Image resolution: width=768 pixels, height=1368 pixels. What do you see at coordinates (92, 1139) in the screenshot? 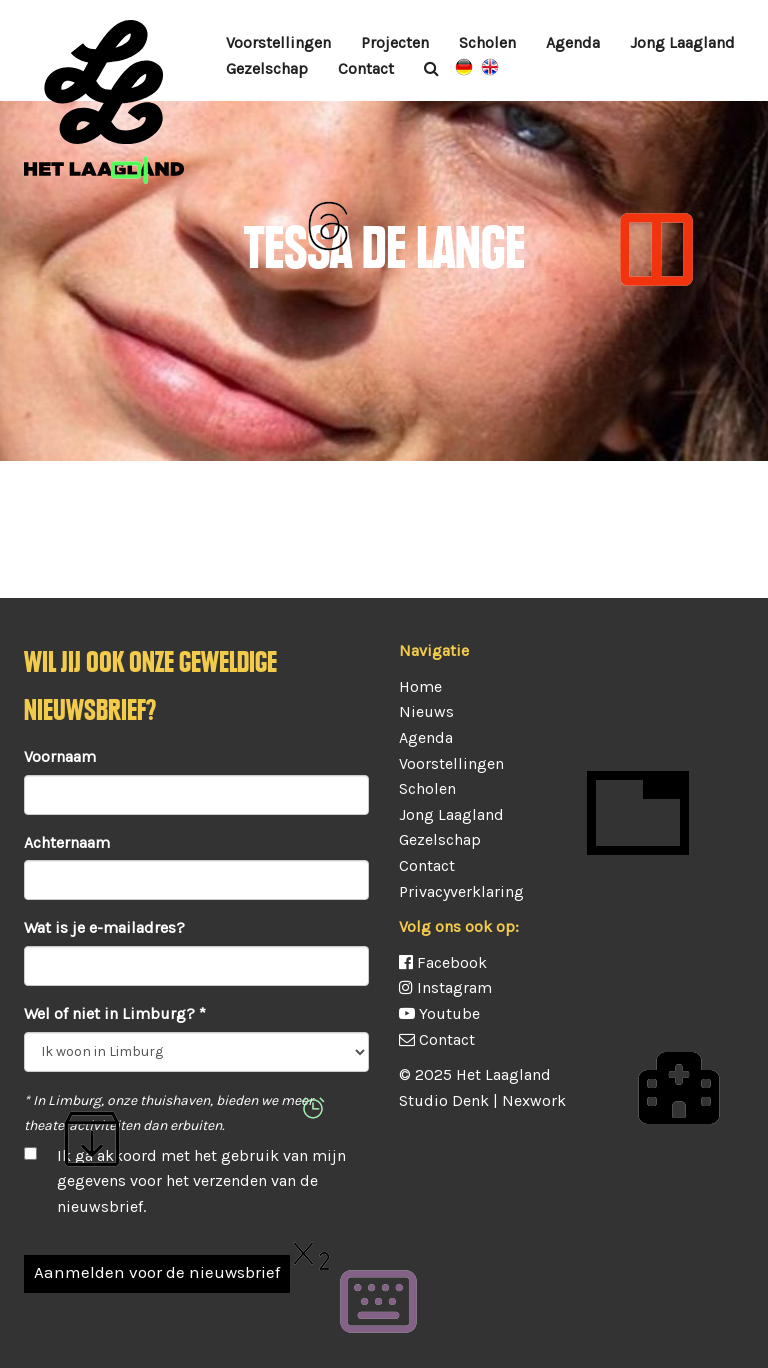
I see `download to storage or archive` at bounding box center [92, 1139].